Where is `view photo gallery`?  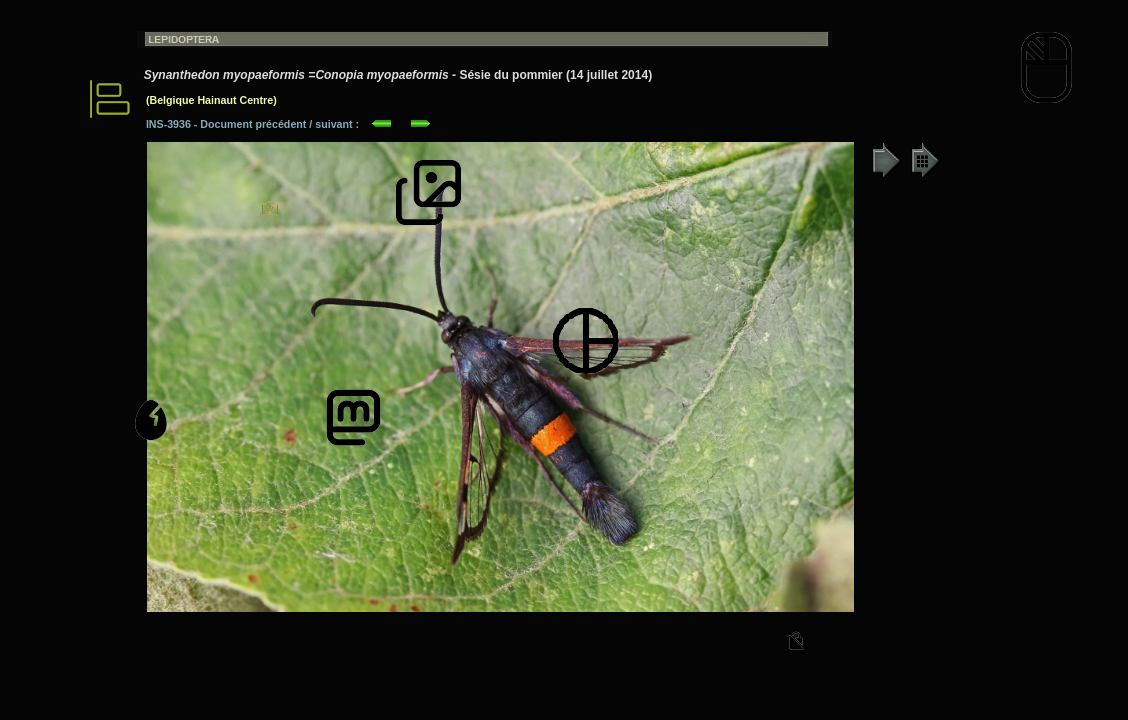 view photo gallery is located at coordinates (428, 192).